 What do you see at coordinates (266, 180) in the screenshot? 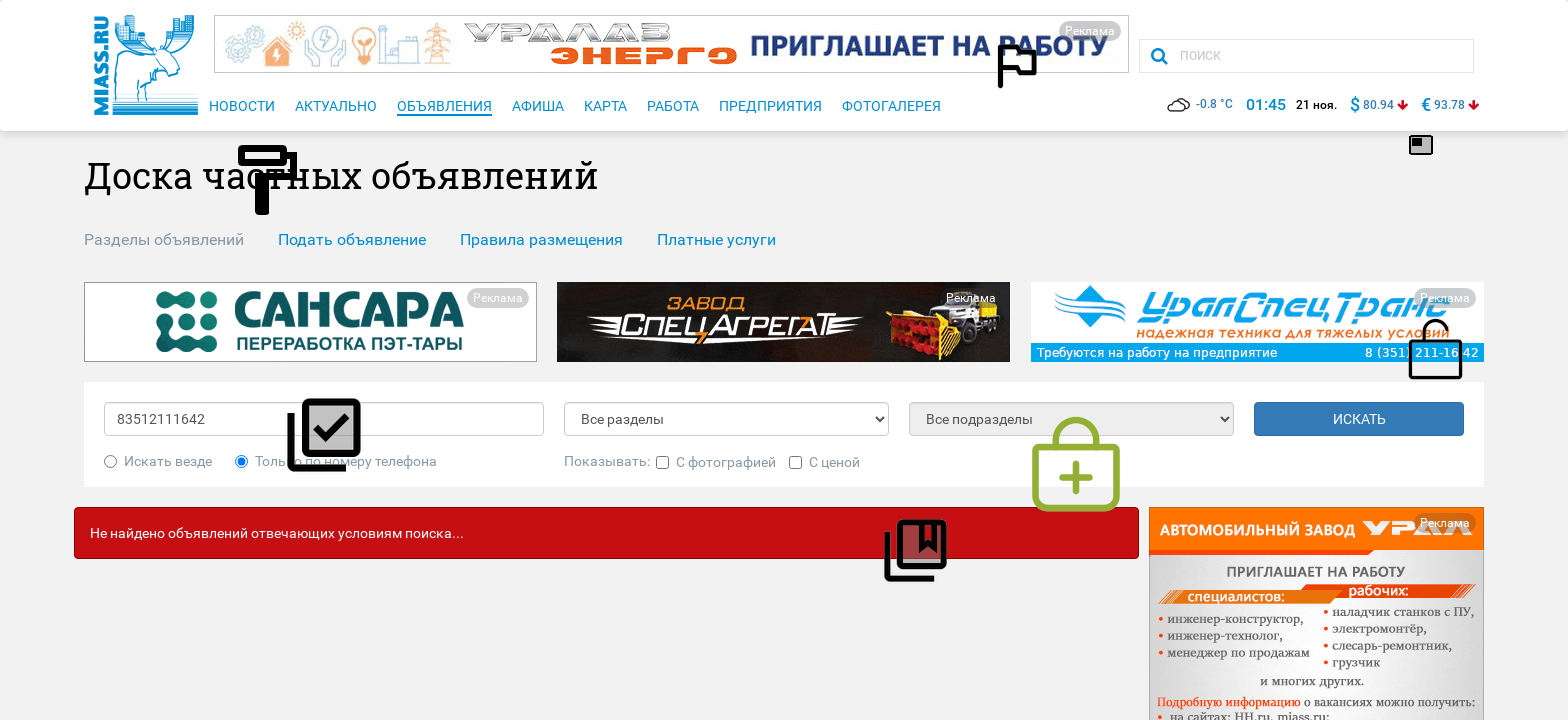
I see `apply formatting style to selected content` at bounding box center [266, 180].